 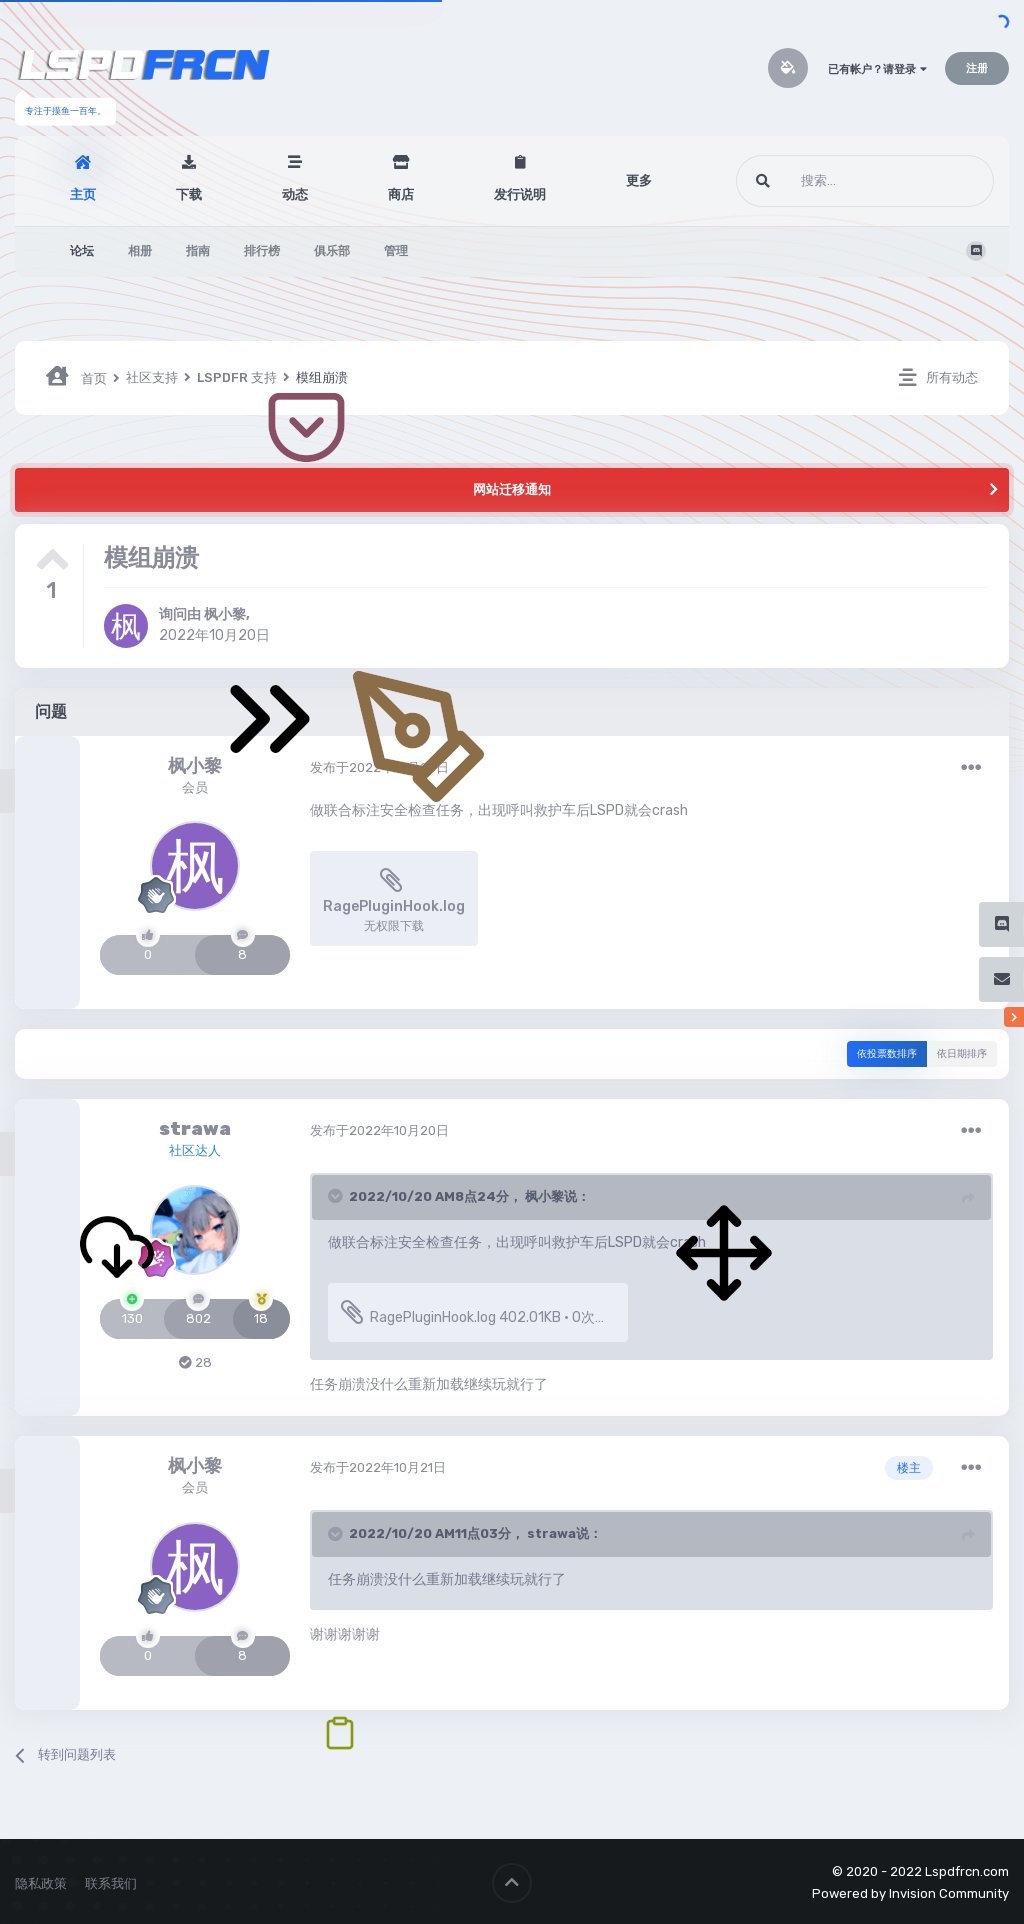 I want to click on skip forward or advance to next item, so click(x=270, y=719).